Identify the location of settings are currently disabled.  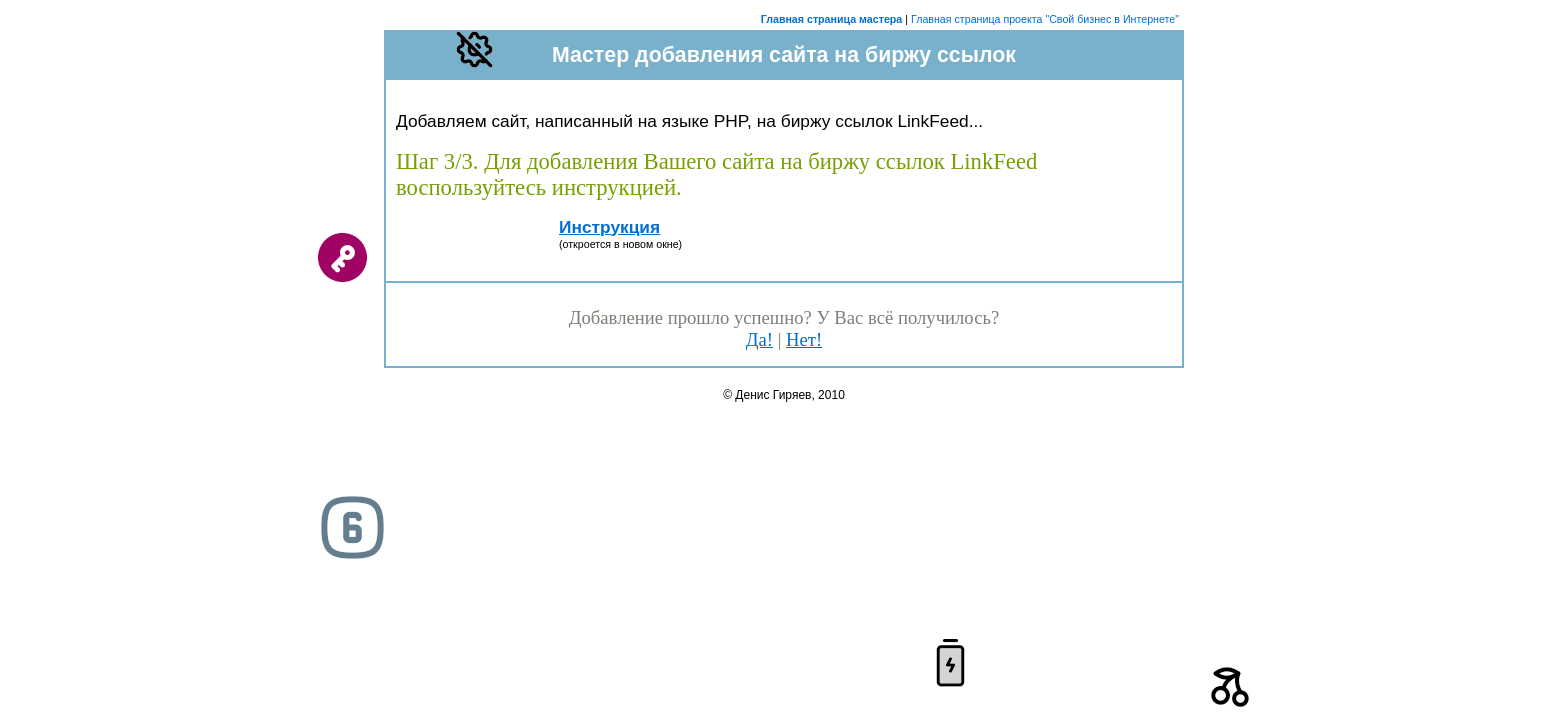
(474, 49).